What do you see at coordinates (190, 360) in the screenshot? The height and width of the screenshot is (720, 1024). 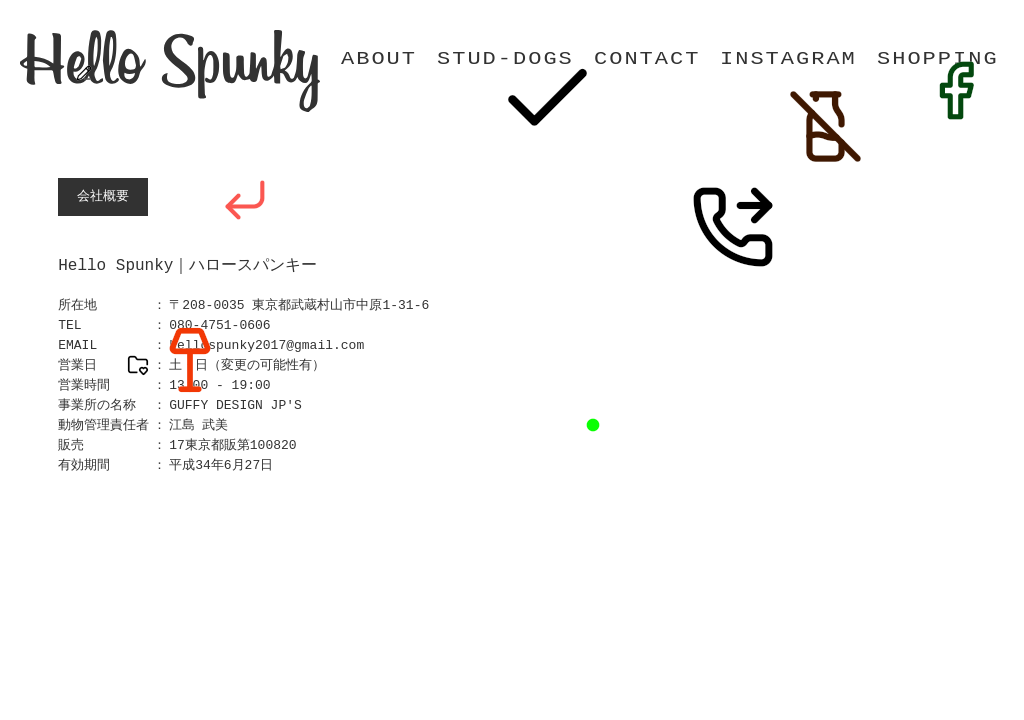 I see `toggle floor lamp on or off` at bounding box center [190, 360].